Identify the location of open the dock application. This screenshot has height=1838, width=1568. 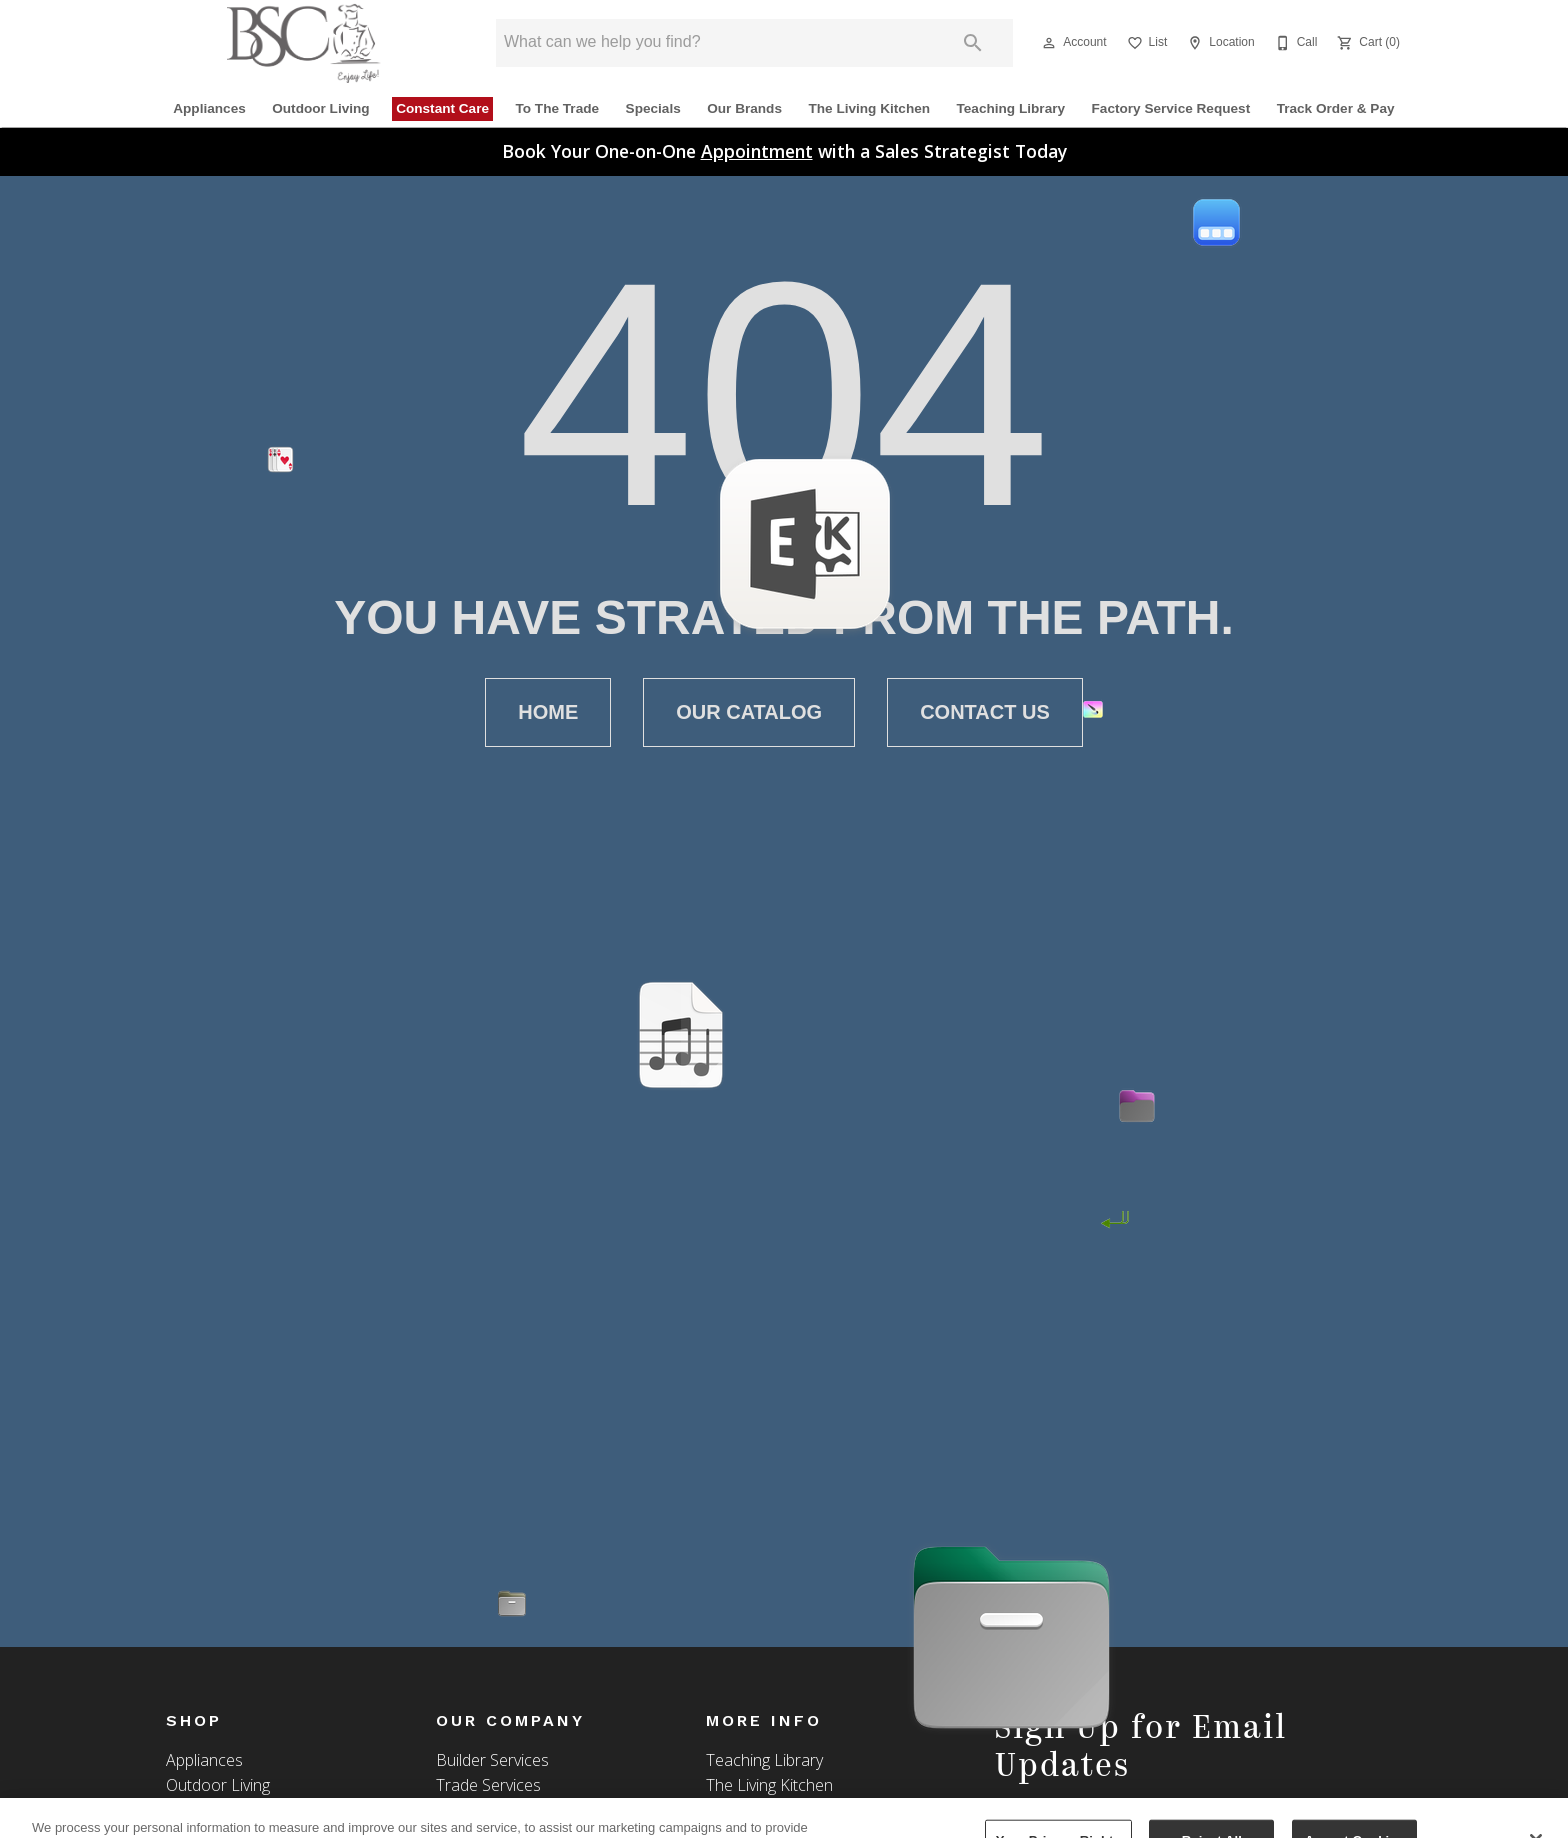
(1216, 222).